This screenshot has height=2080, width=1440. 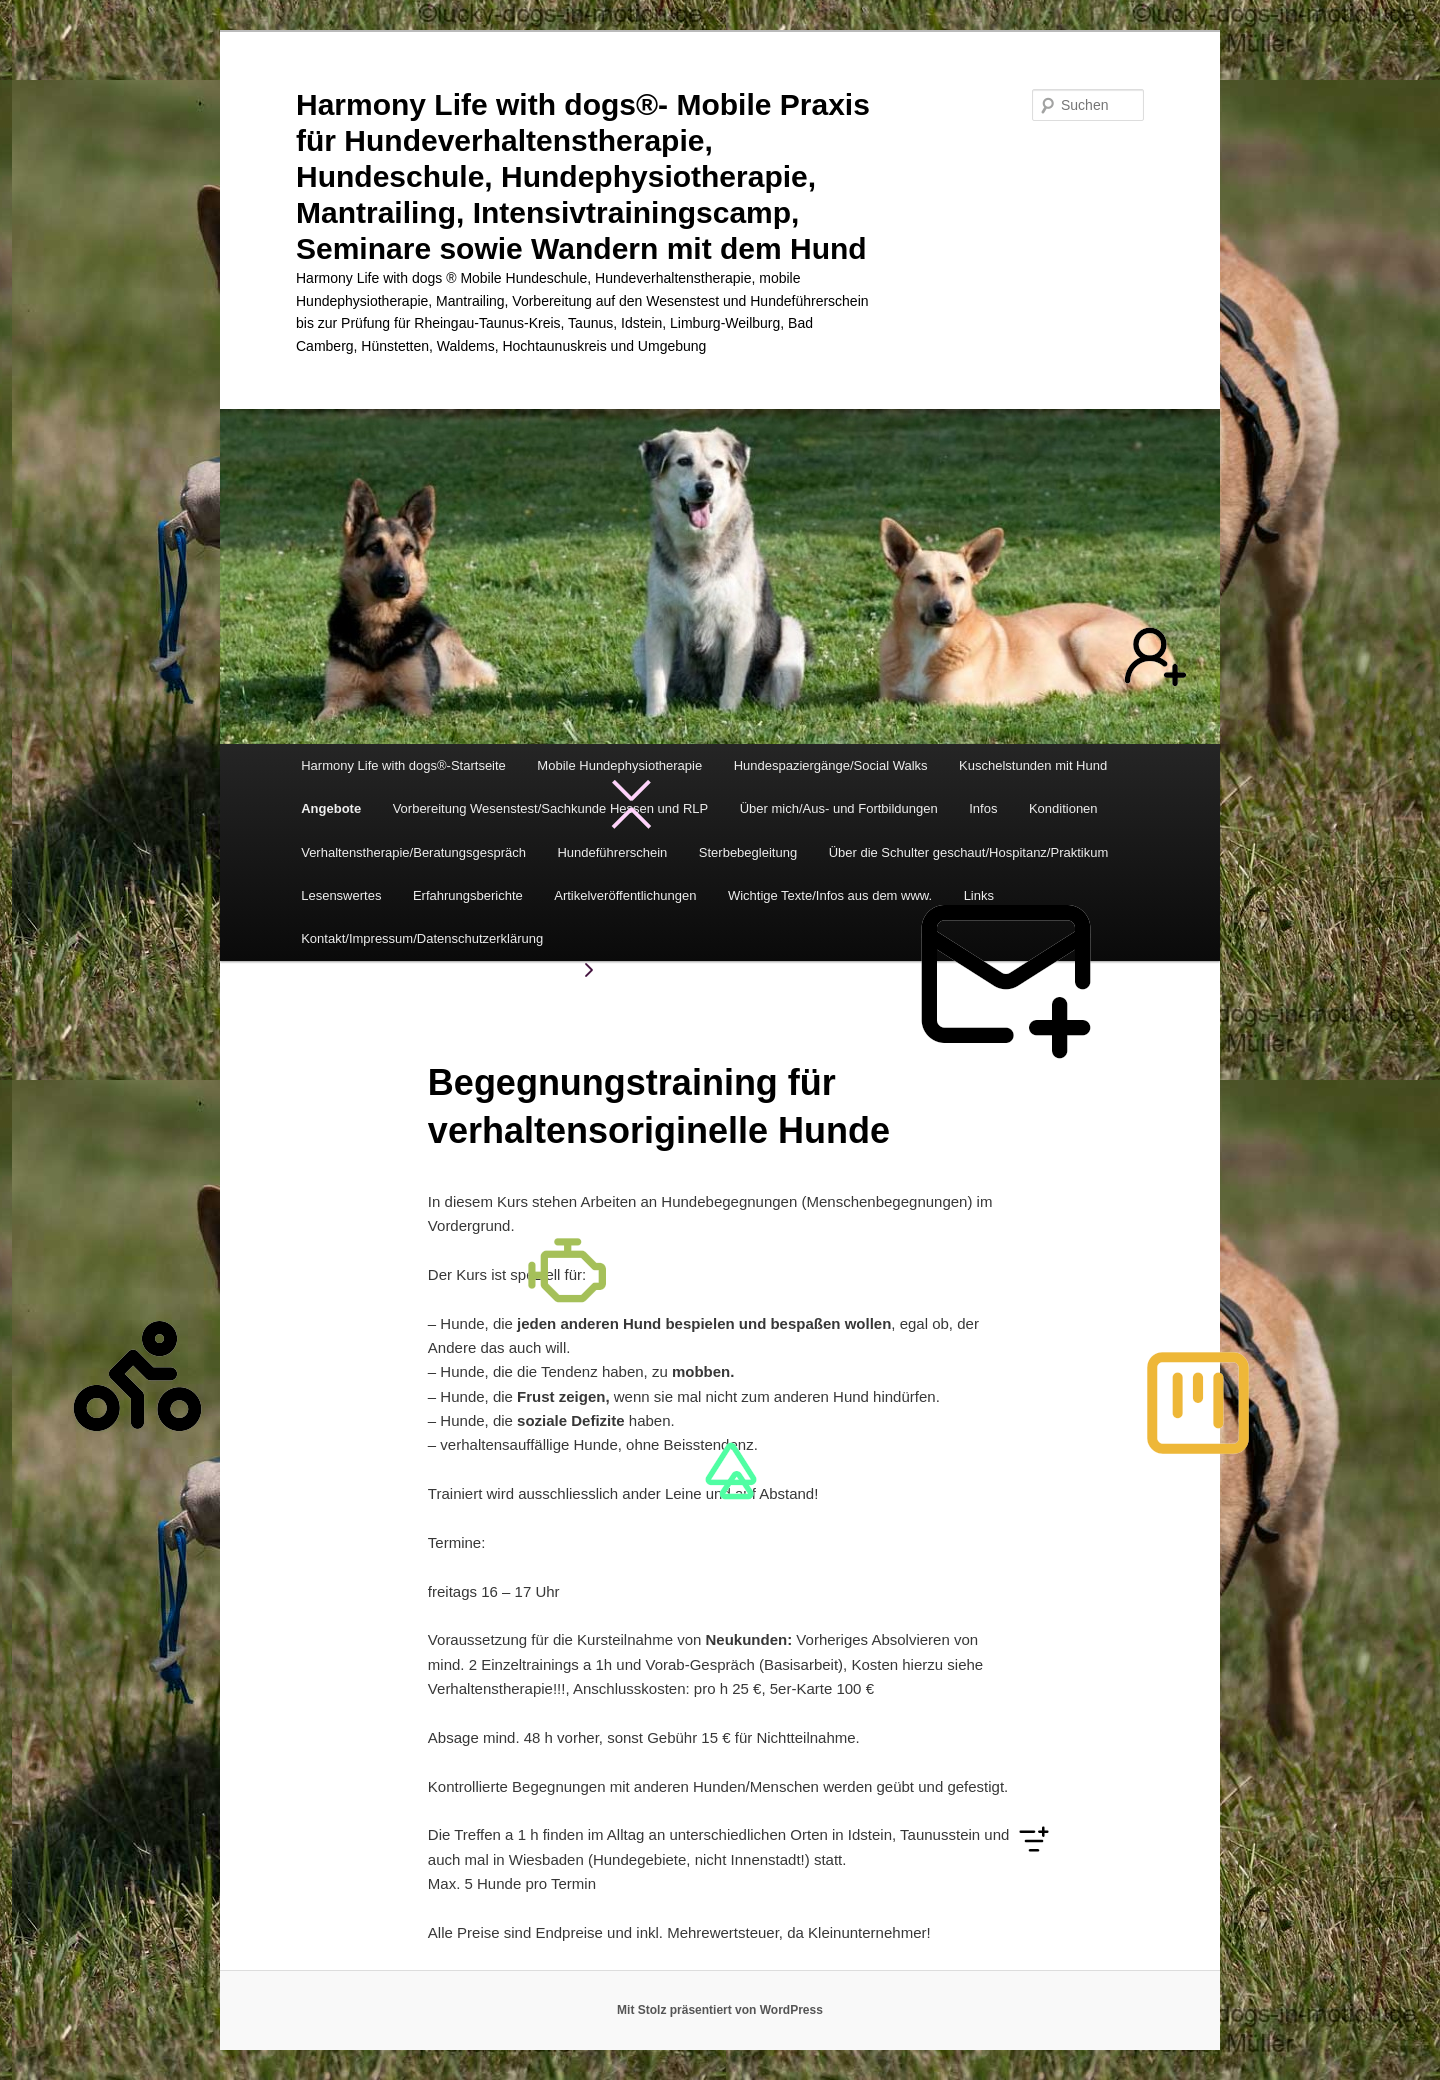 What do you see at coordinates (1155, 655) in the screenshot?
I see `add a new contact or friend` at bounding box center [1155, 655].